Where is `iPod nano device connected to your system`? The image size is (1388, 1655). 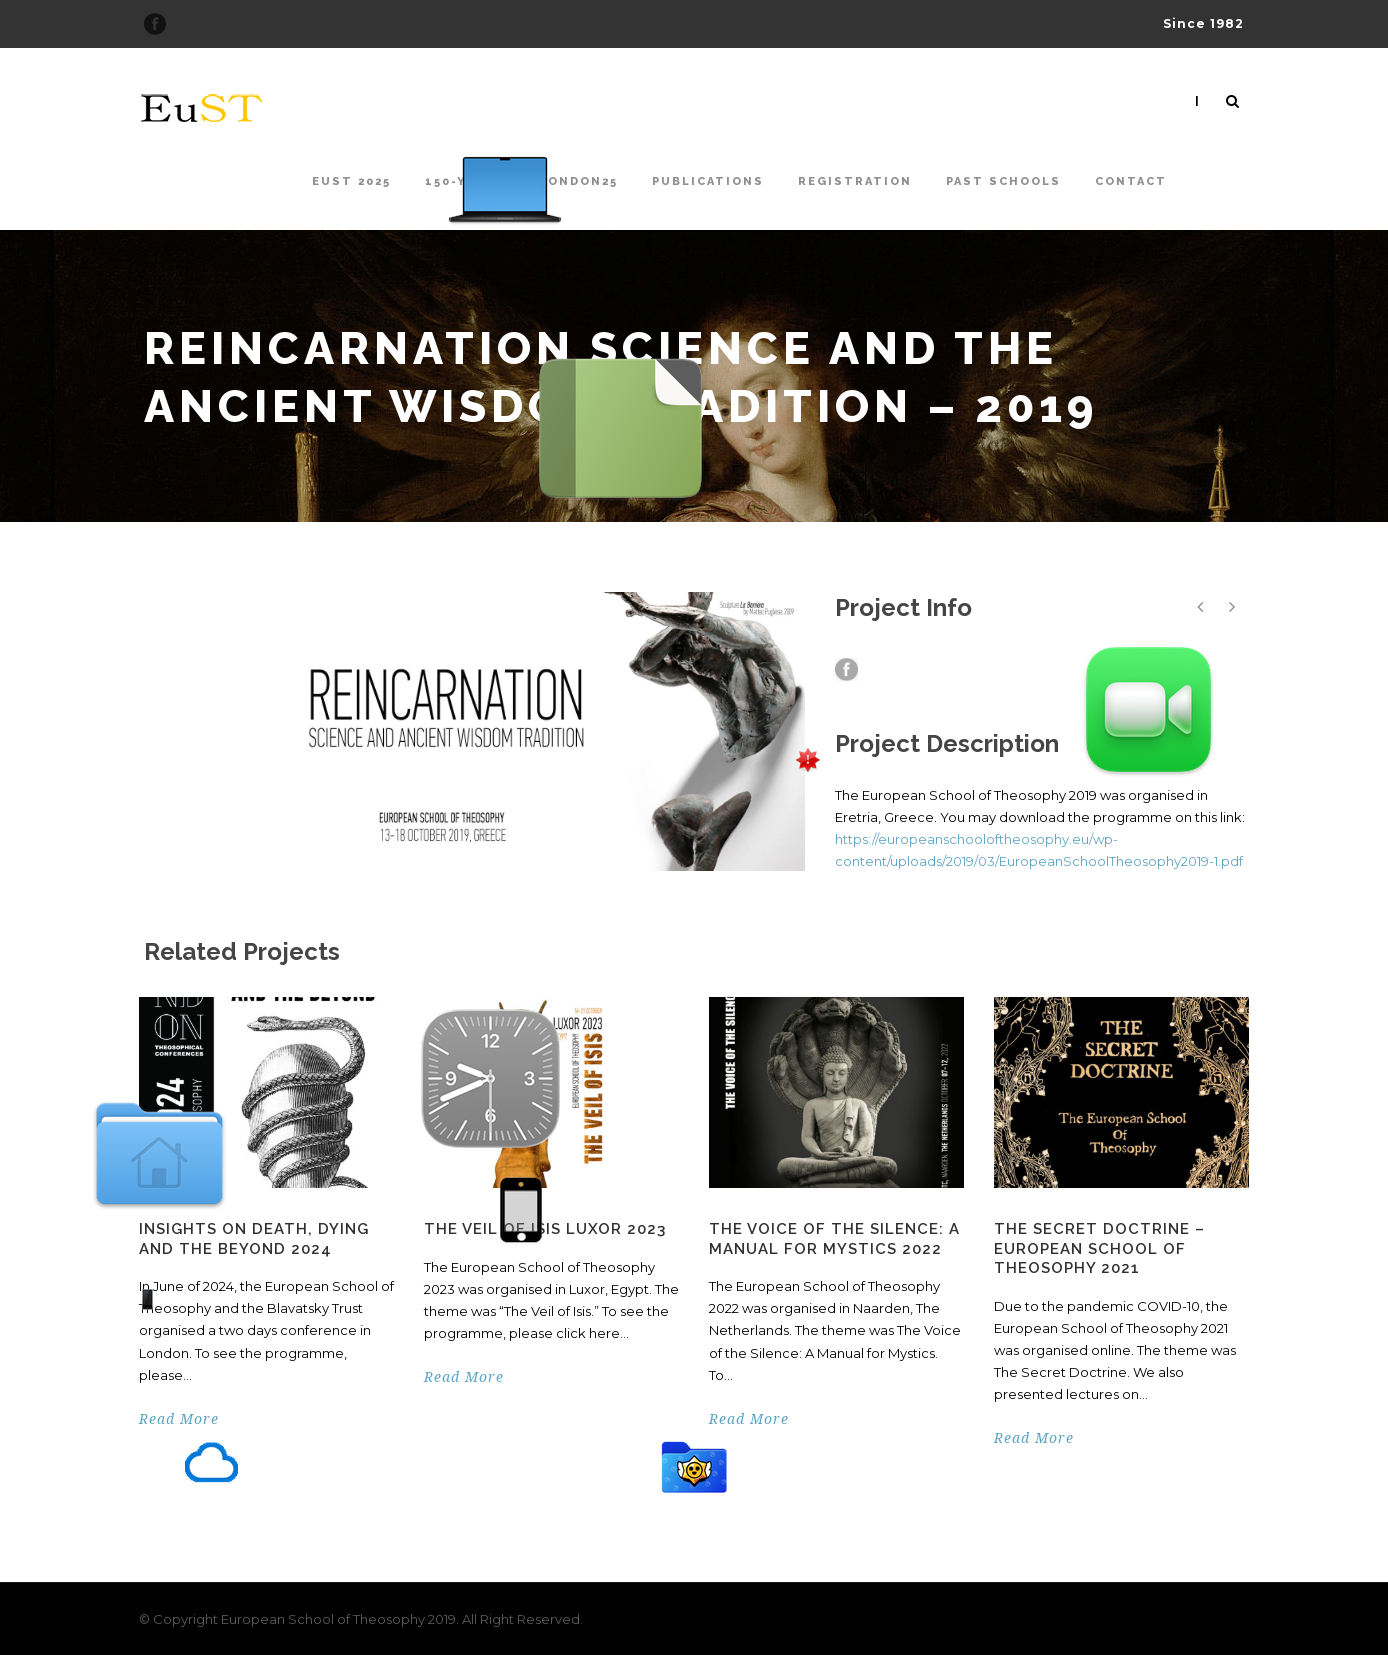 iPod nano device connected to your system is located at coordinates (147, 1299).